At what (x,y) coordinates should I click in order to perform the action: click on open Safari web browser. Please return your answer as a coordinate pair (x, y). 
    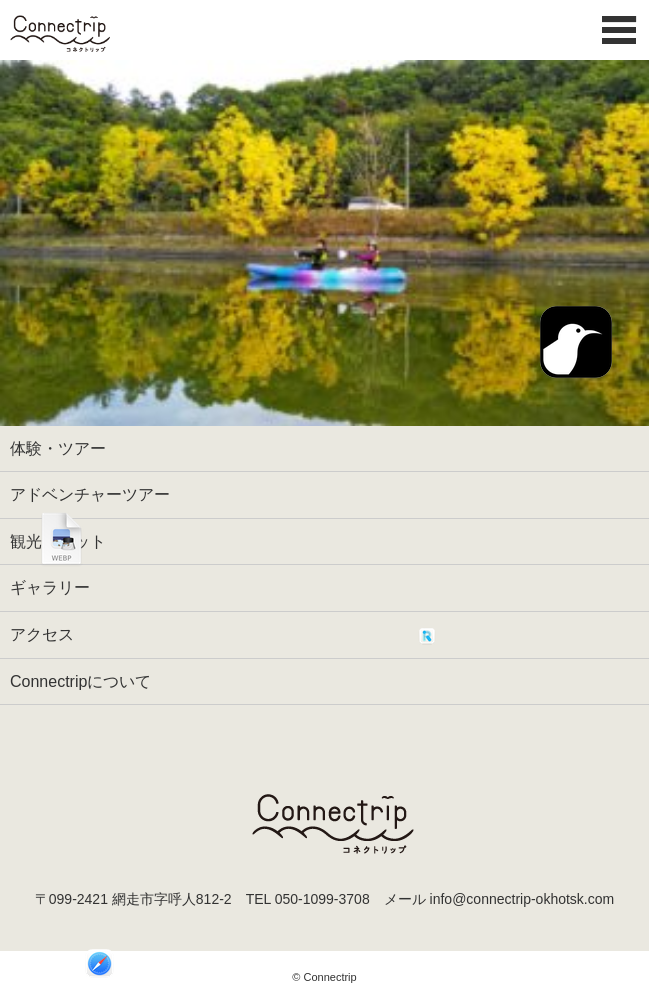
    Looking at the image, I should click on (99, 963).